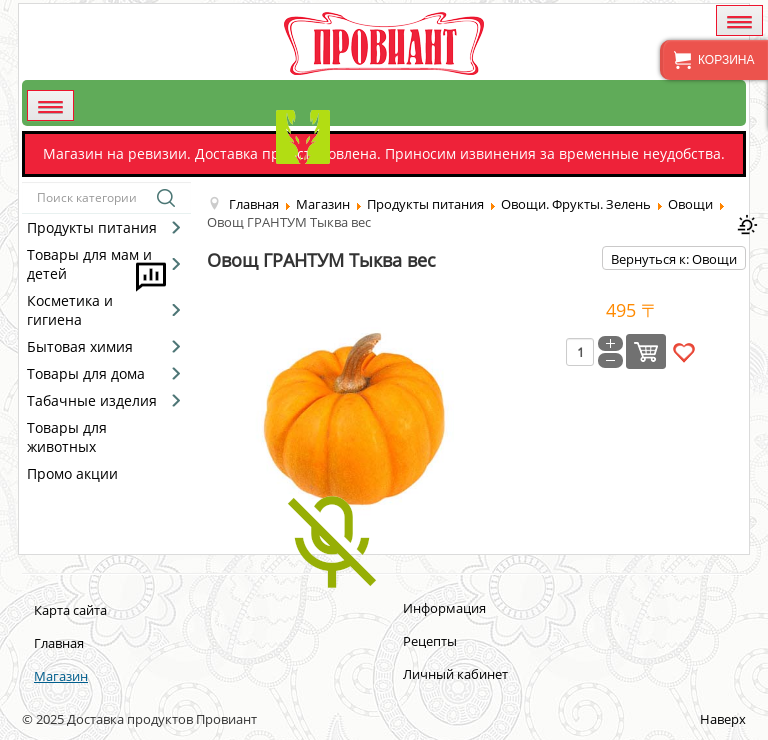 This screenshot has width=768, height=740. I want to click on indicates foggy or hazy weather conditions, so click(747, 225).